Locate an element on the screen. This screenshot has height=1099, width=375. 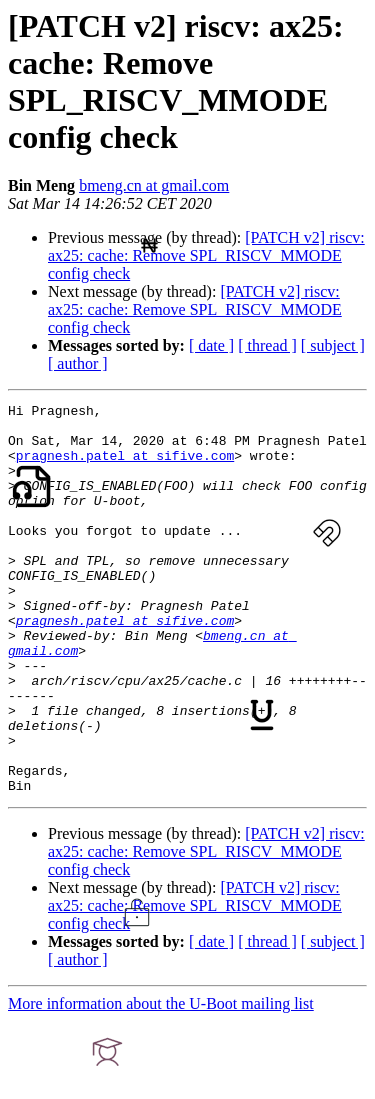
indicates Nigerian naira currency is located at coordinates (149, 245).